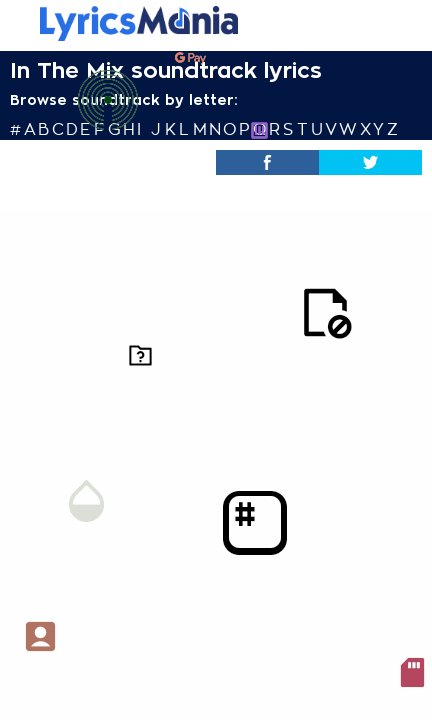 The height and width of the screenshot is (720, 432). Describe the element at coordinates (325, 312) in the screenshot. I see `file access denied or restricted` at that location.